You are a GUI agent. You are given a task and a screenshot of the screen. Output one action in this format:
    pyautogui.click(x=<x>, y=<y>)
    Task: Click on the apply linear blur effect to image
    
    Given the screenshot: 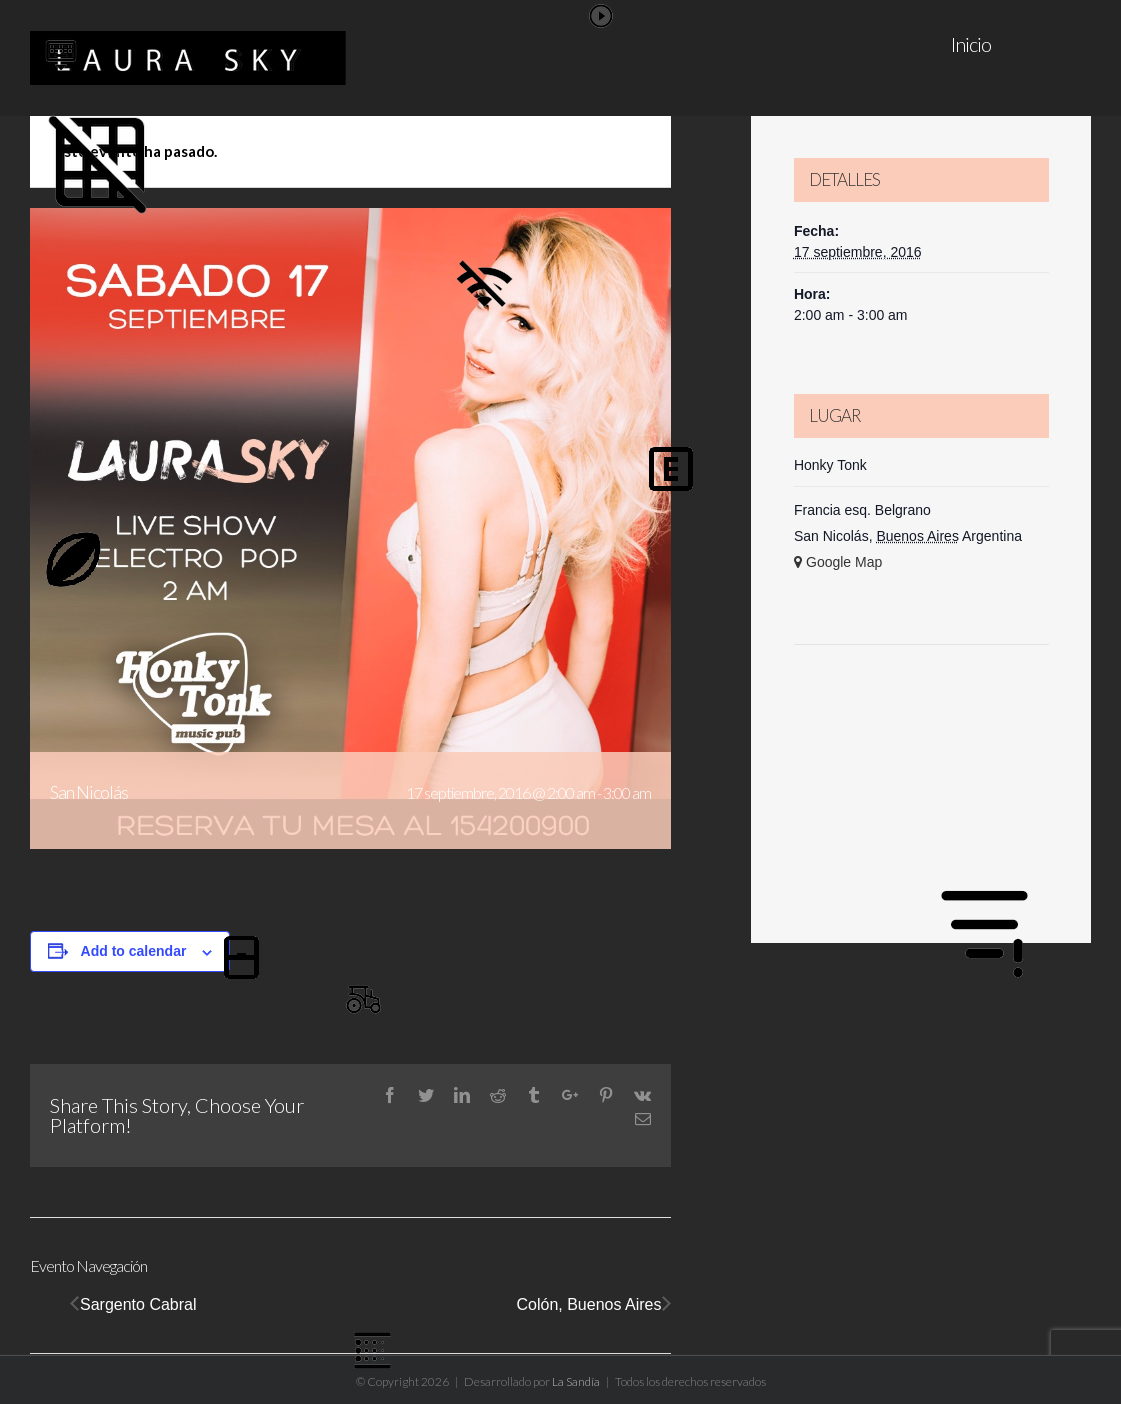 What is the action you would take?
    pyautogui.click(x=372, y=1350)
    